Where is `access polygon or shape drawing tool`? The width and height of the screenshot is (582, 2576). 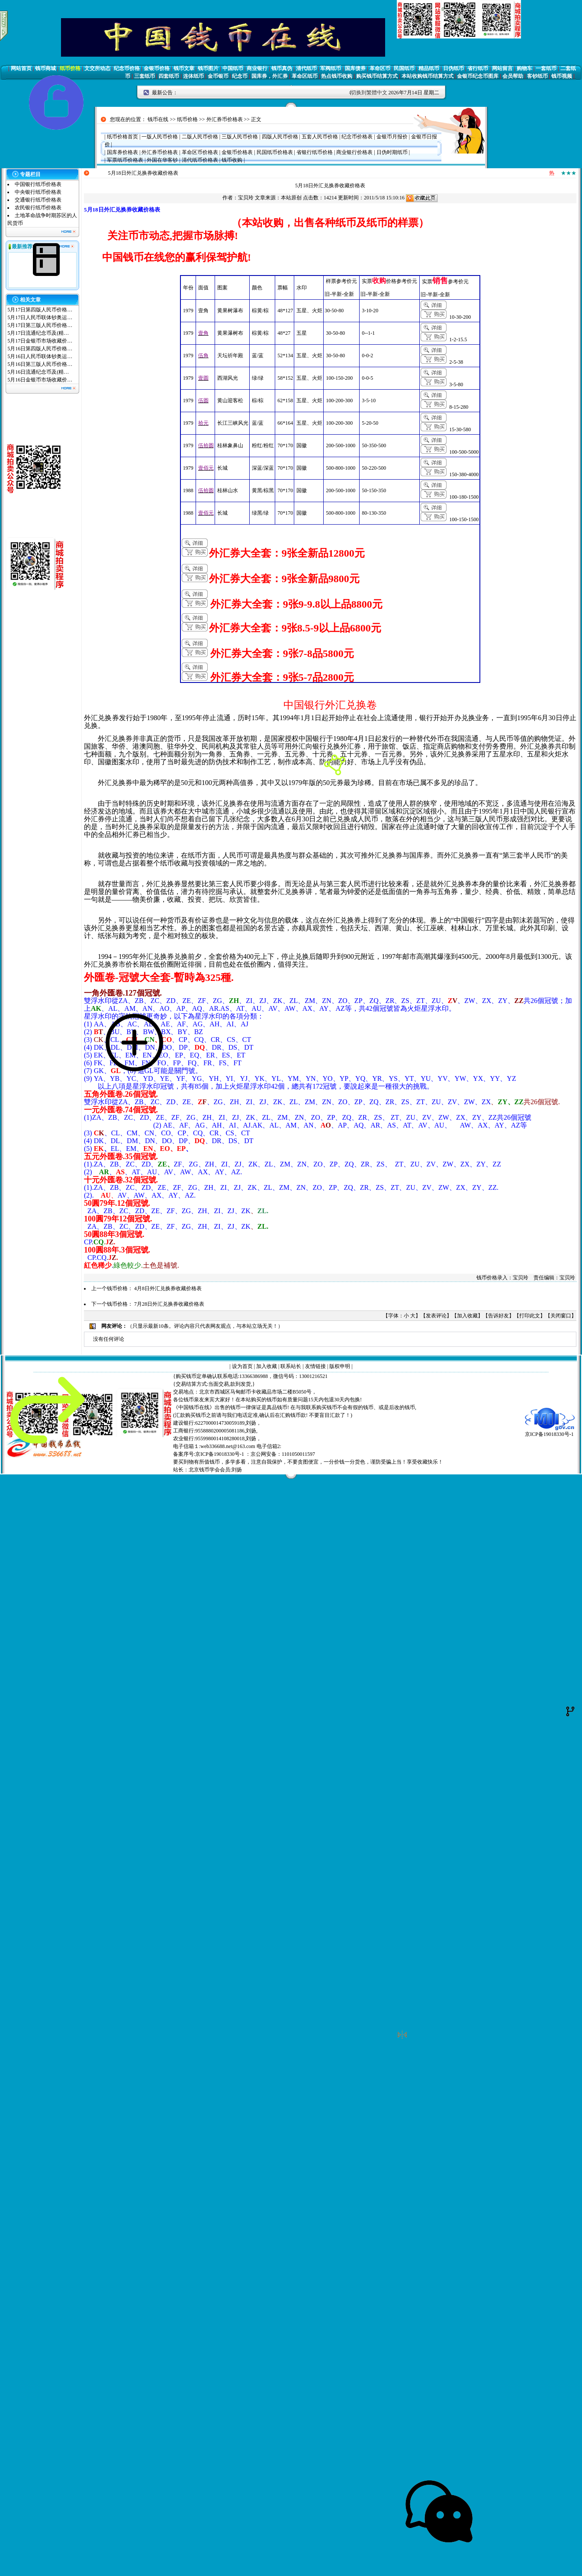
access polygon or shape drawing tool is located at coordinates (335, 765).